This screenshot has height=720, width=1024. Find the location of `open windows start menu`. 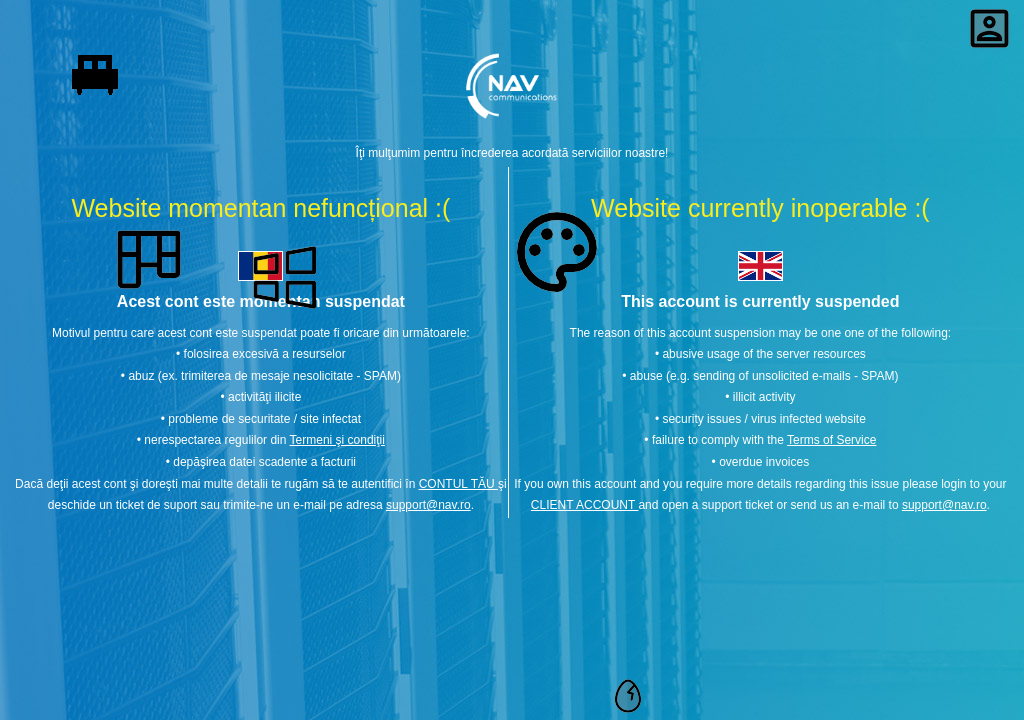

open windows start menu is located at coordinates (287, 277).